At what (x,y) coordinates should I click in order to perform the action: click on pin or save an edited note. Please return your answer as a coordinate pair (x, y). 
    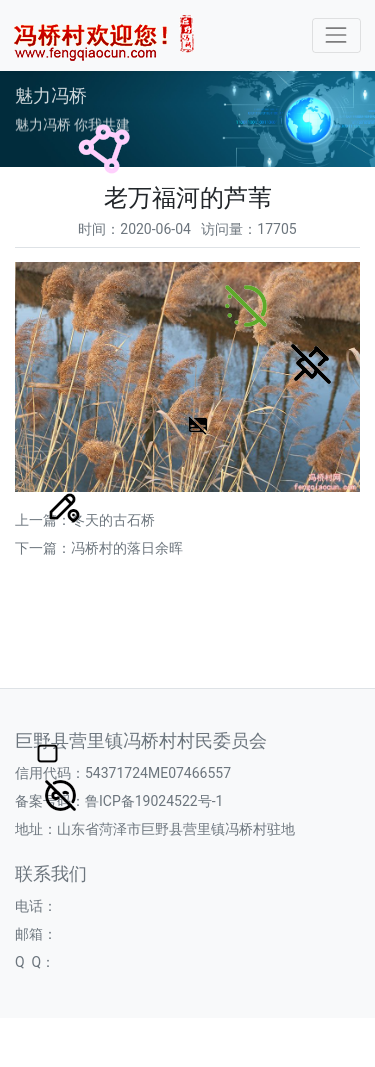
    Looking at the image, I should click on (63, 506).